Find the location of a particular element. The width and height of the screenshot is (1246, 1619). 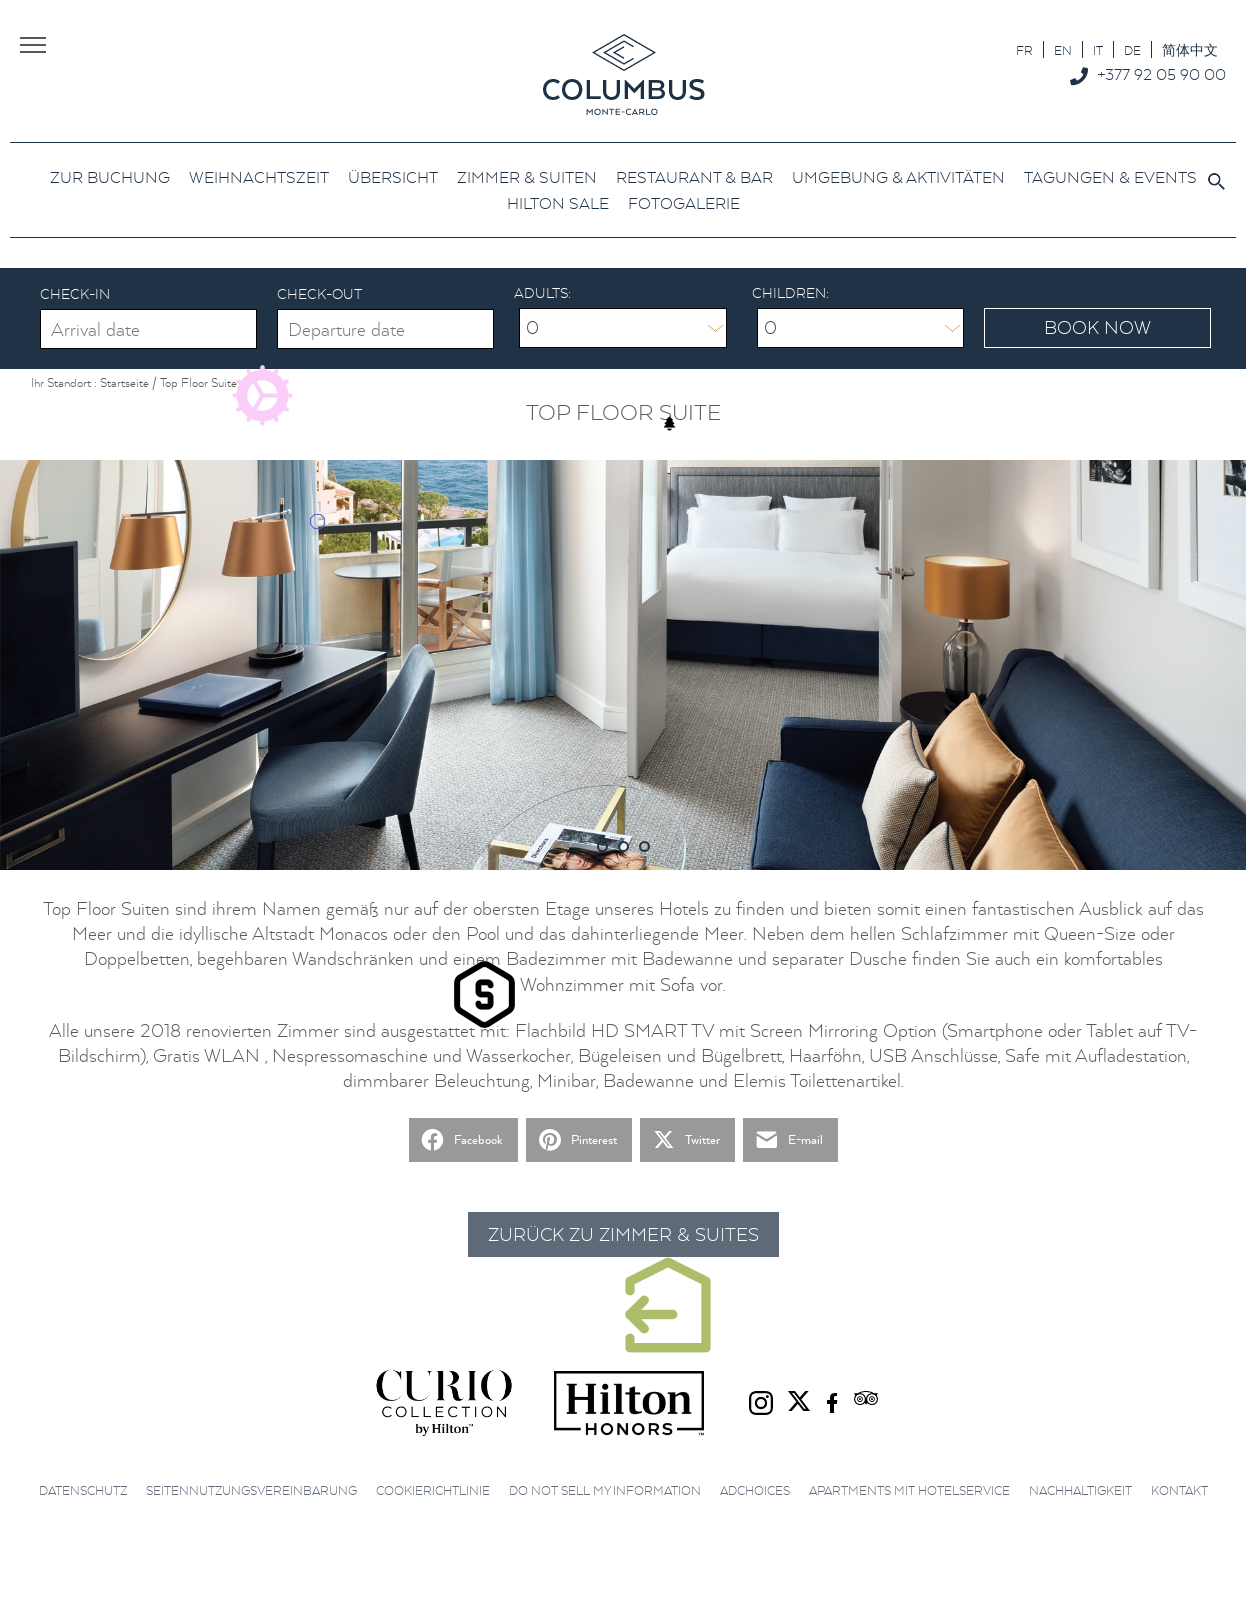

indicates a service or system status is located at coordinates (484, 994).